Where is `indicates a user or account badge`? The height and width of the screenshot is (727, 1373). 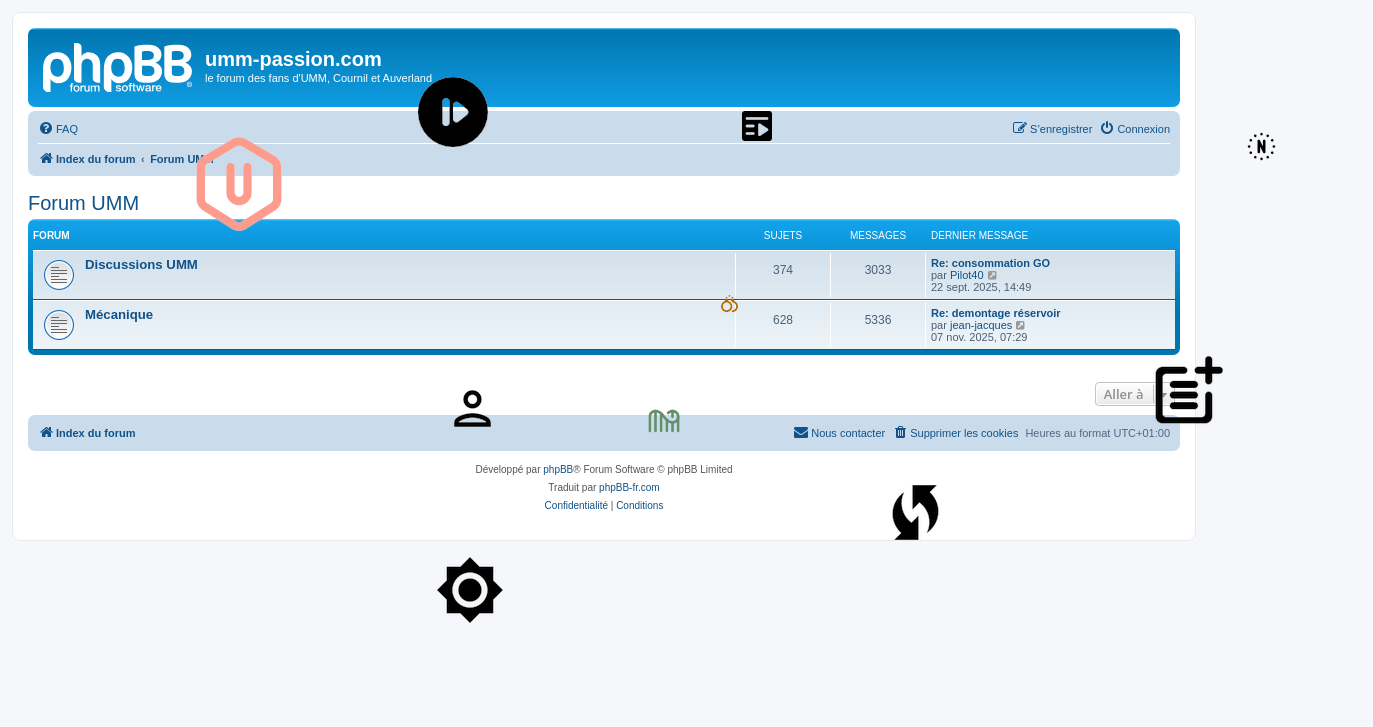
indicates a user or account badge is located at coordinates (239, 184).